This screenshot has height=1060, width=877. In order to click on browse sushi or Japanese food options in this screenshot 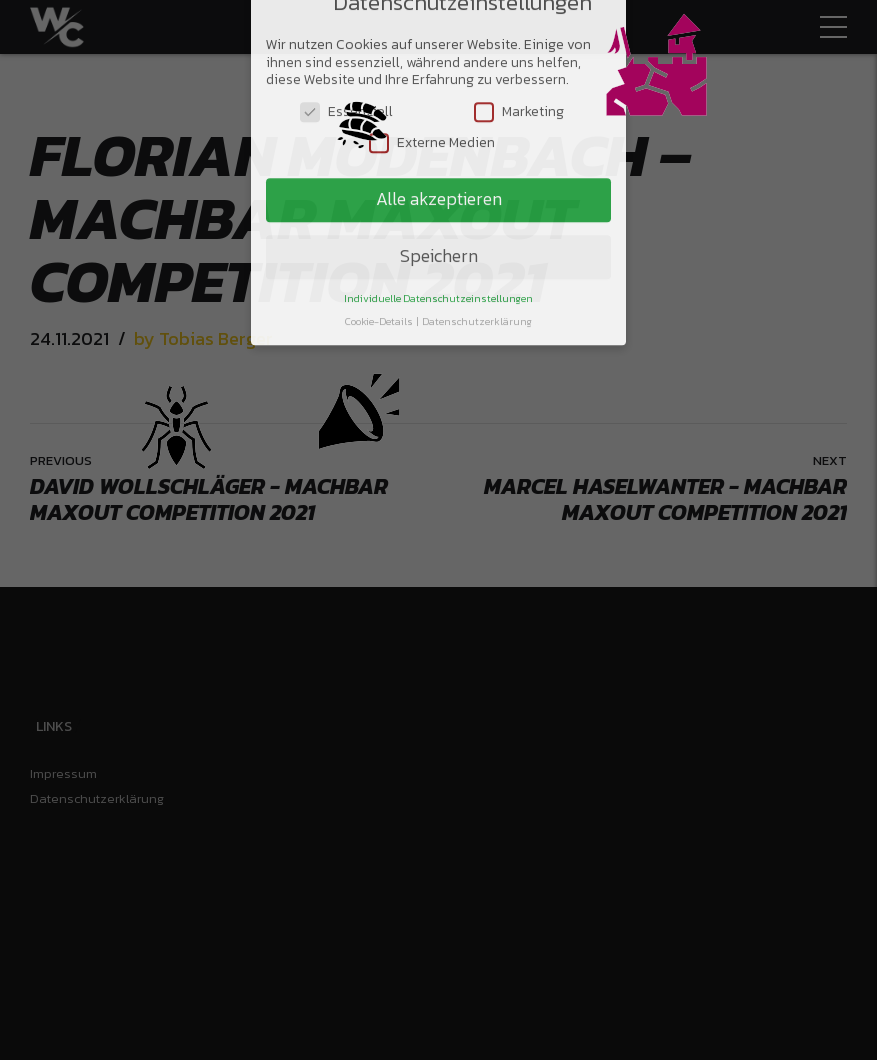, I will do `click(362, 125)`.